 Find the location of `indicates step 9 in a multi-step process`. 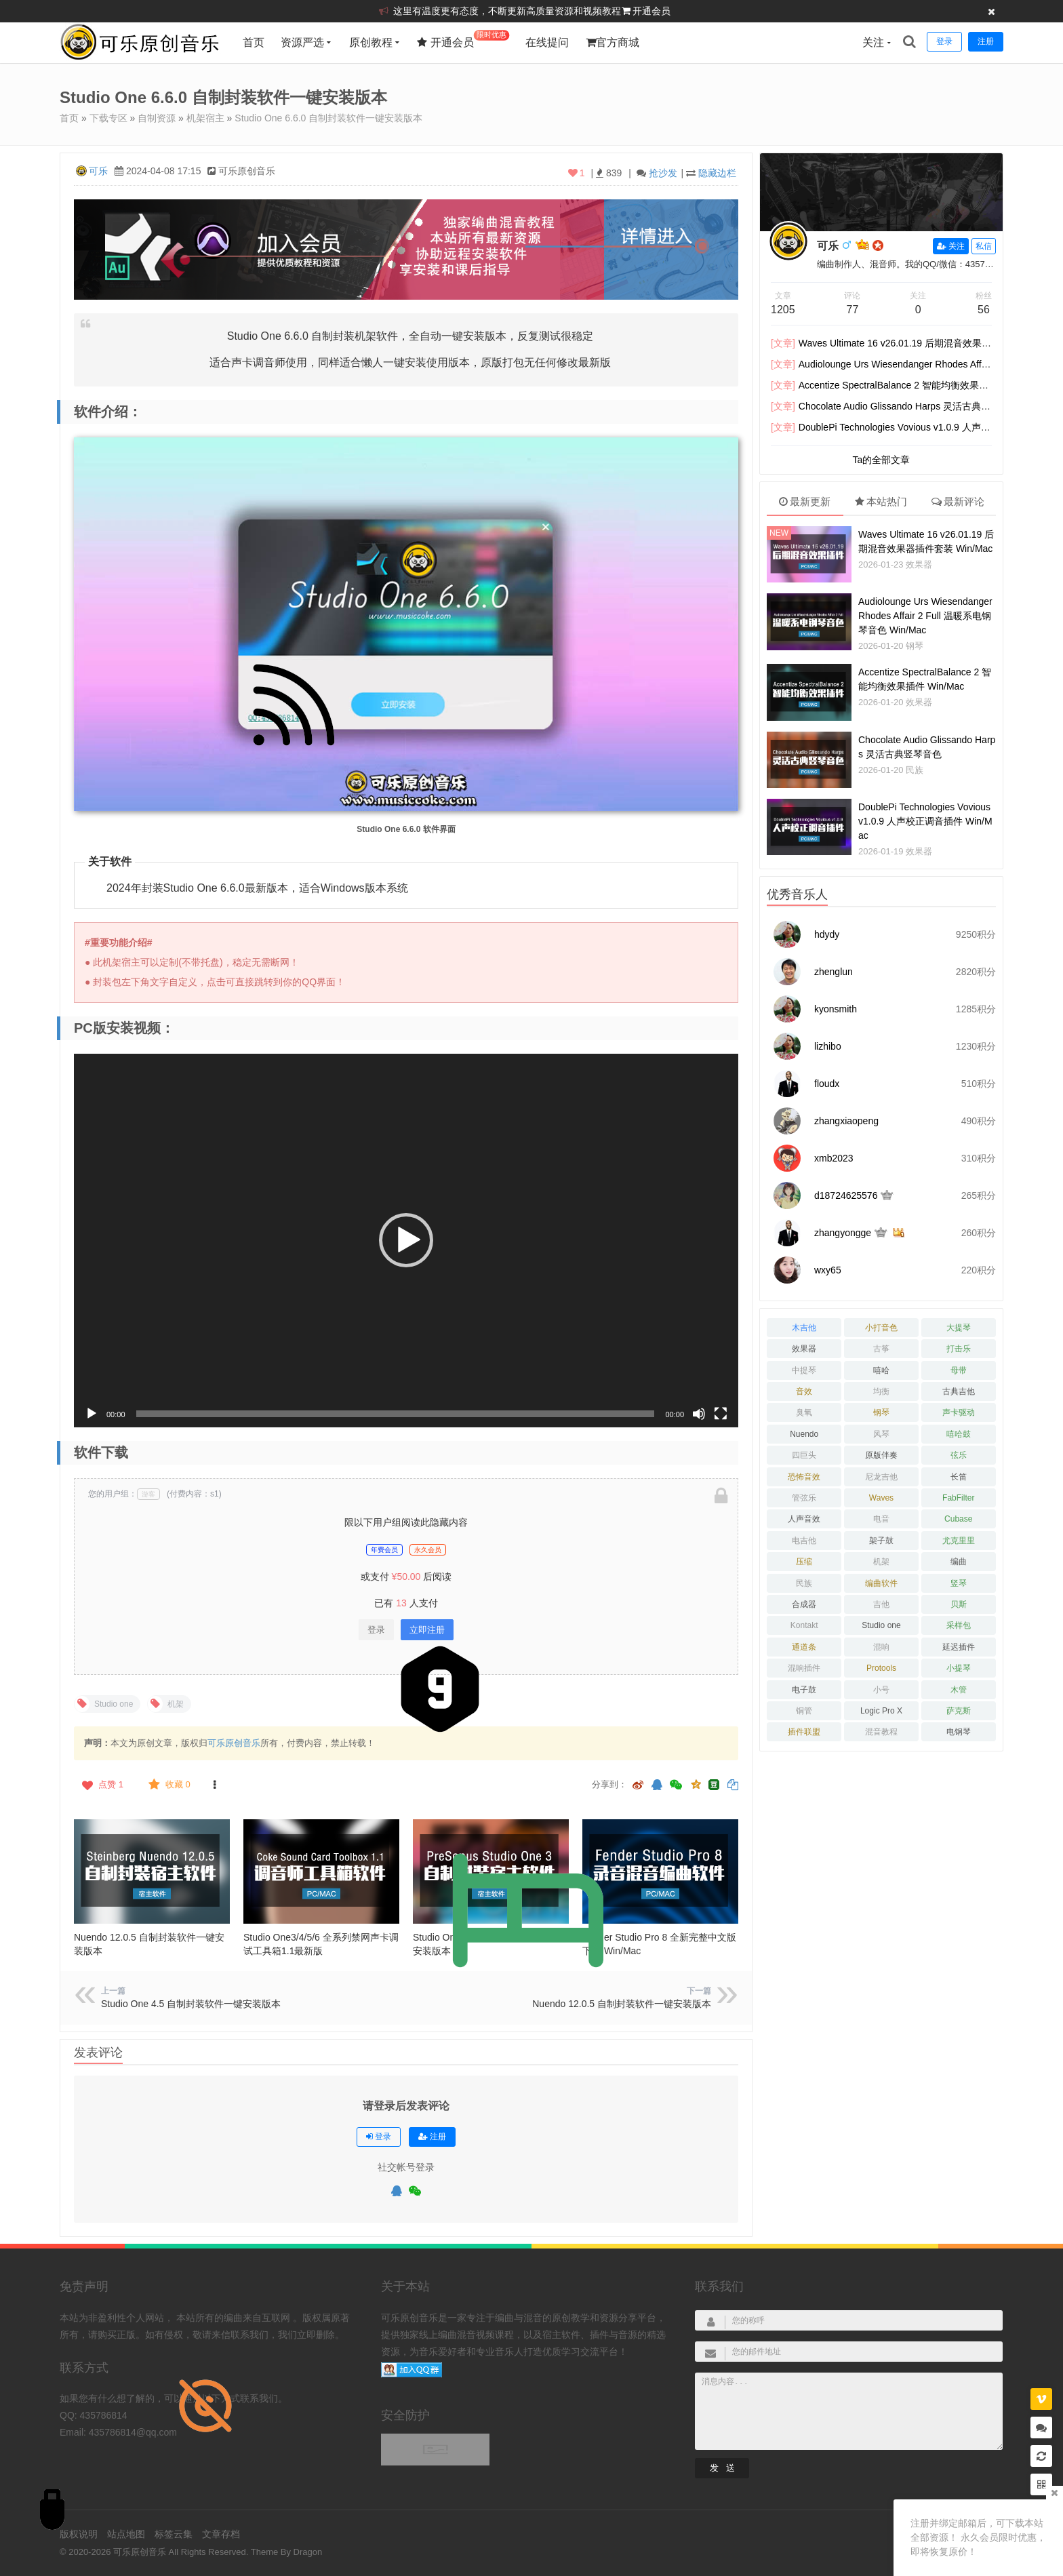

indicates step 9 in a multi-step process is located at coordinates (440, 1689).